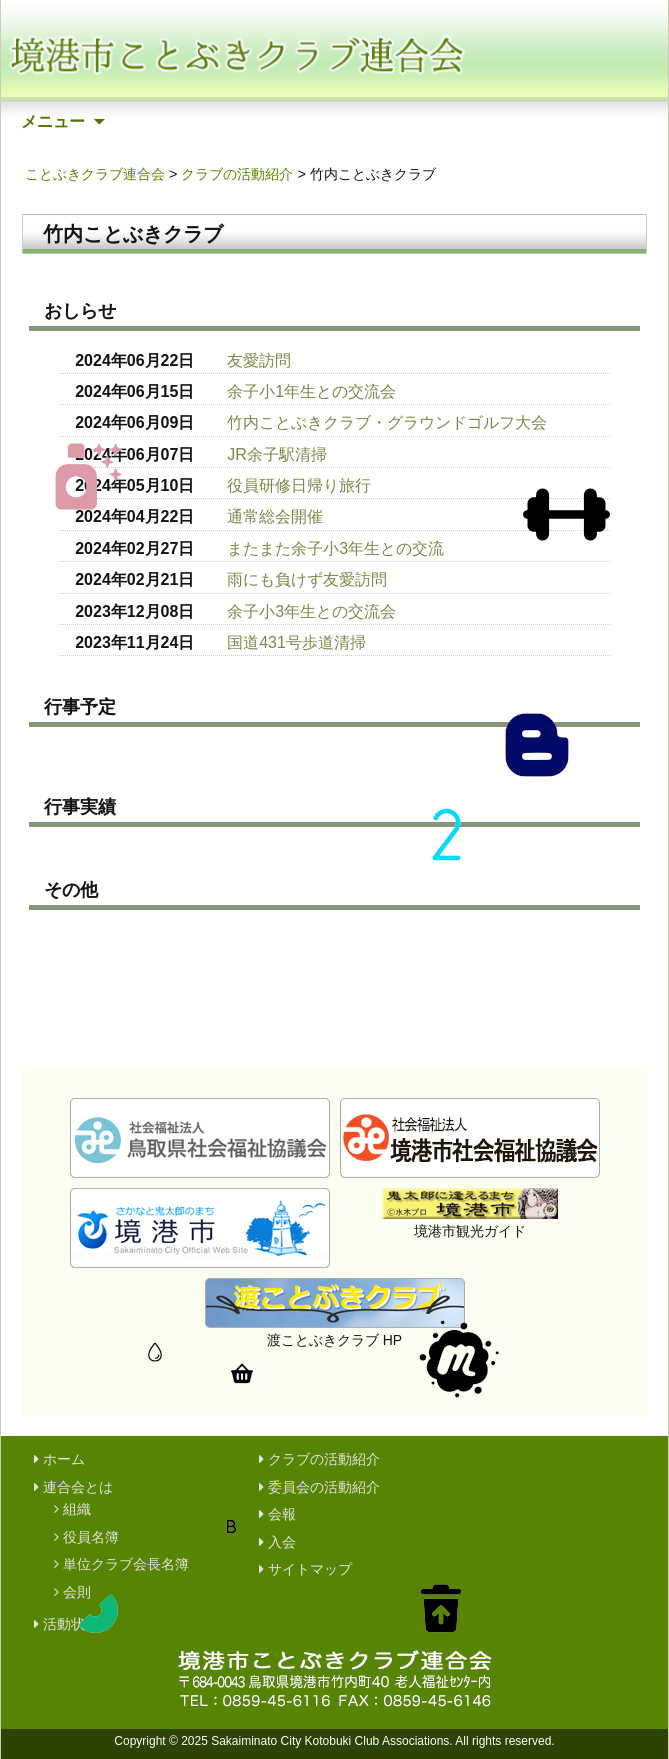 This screenshot has height=1759, width=669. What do you see at coordinates (537, 745) in the screenshot?
I see `open blogger app` at bounding box center [537, 745].